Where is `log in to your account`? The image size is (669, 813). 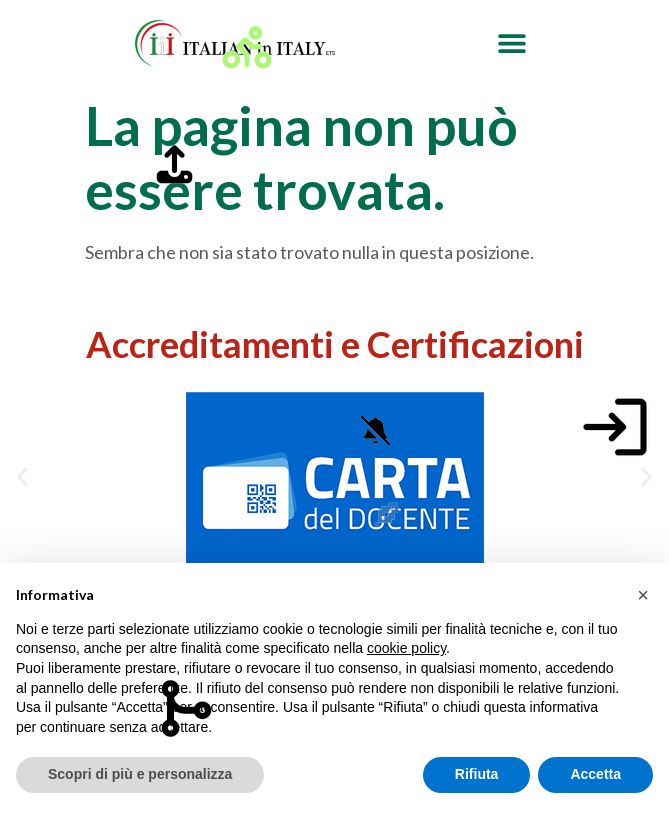 log in to your account is located at coordinates (615, 427).